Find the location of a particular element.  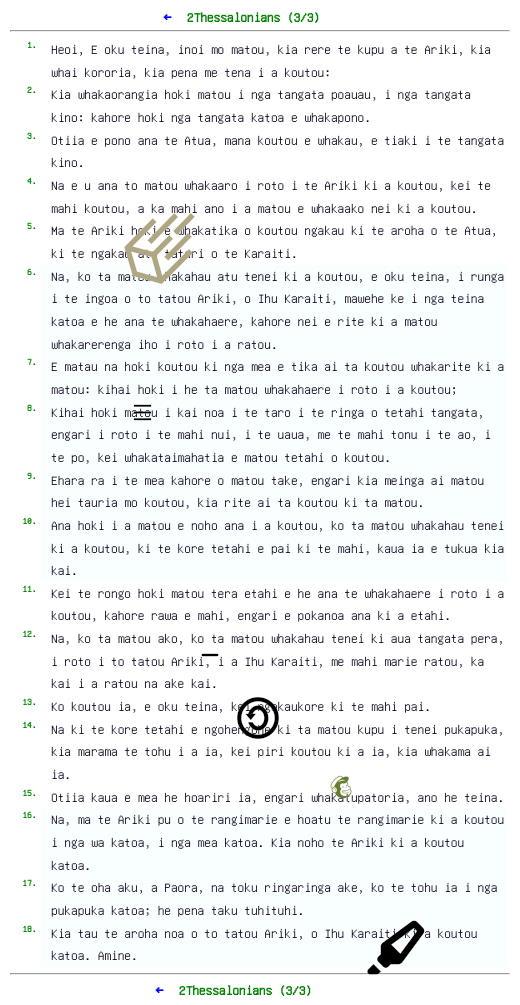

open mailchimp email marketing platform is located at coordinates (341, 787).